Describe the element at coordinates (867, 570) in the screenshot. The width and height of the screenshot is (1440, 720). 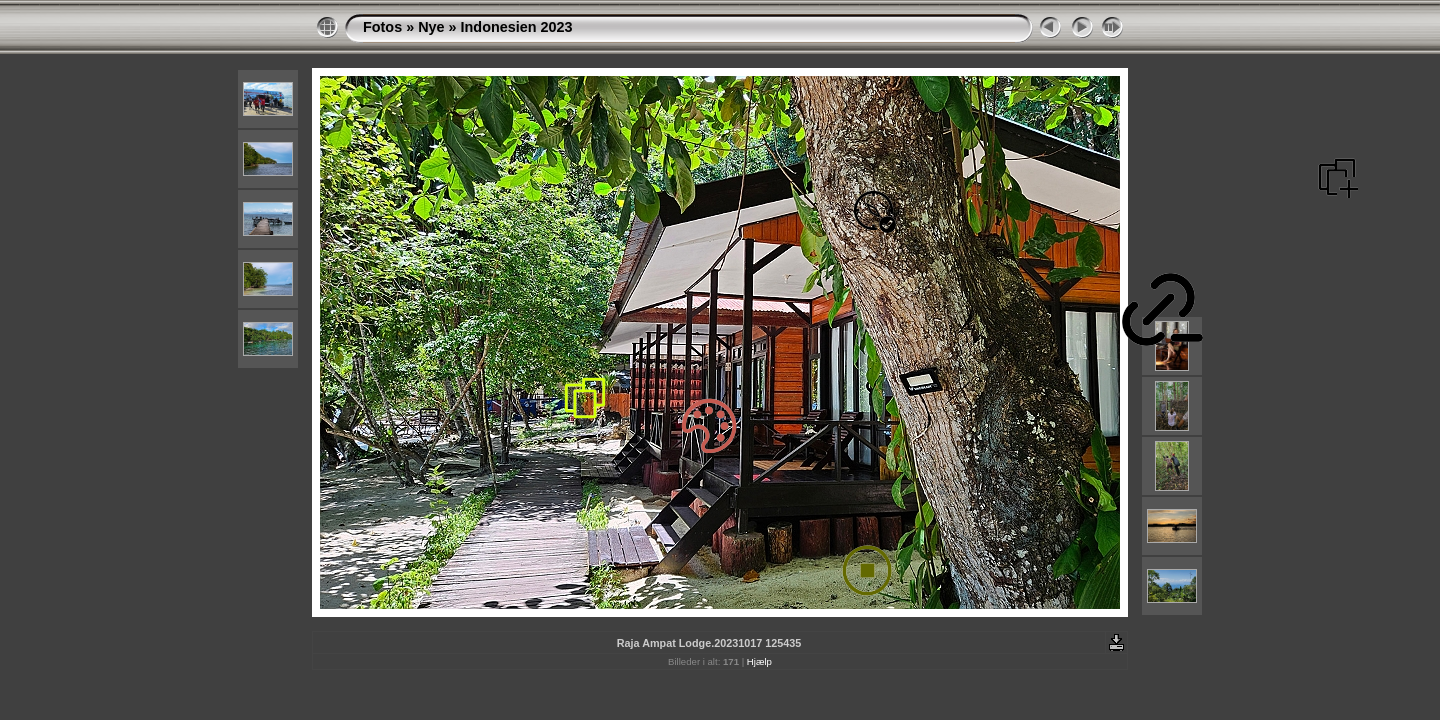
I see `stop a running process or task` at that location.